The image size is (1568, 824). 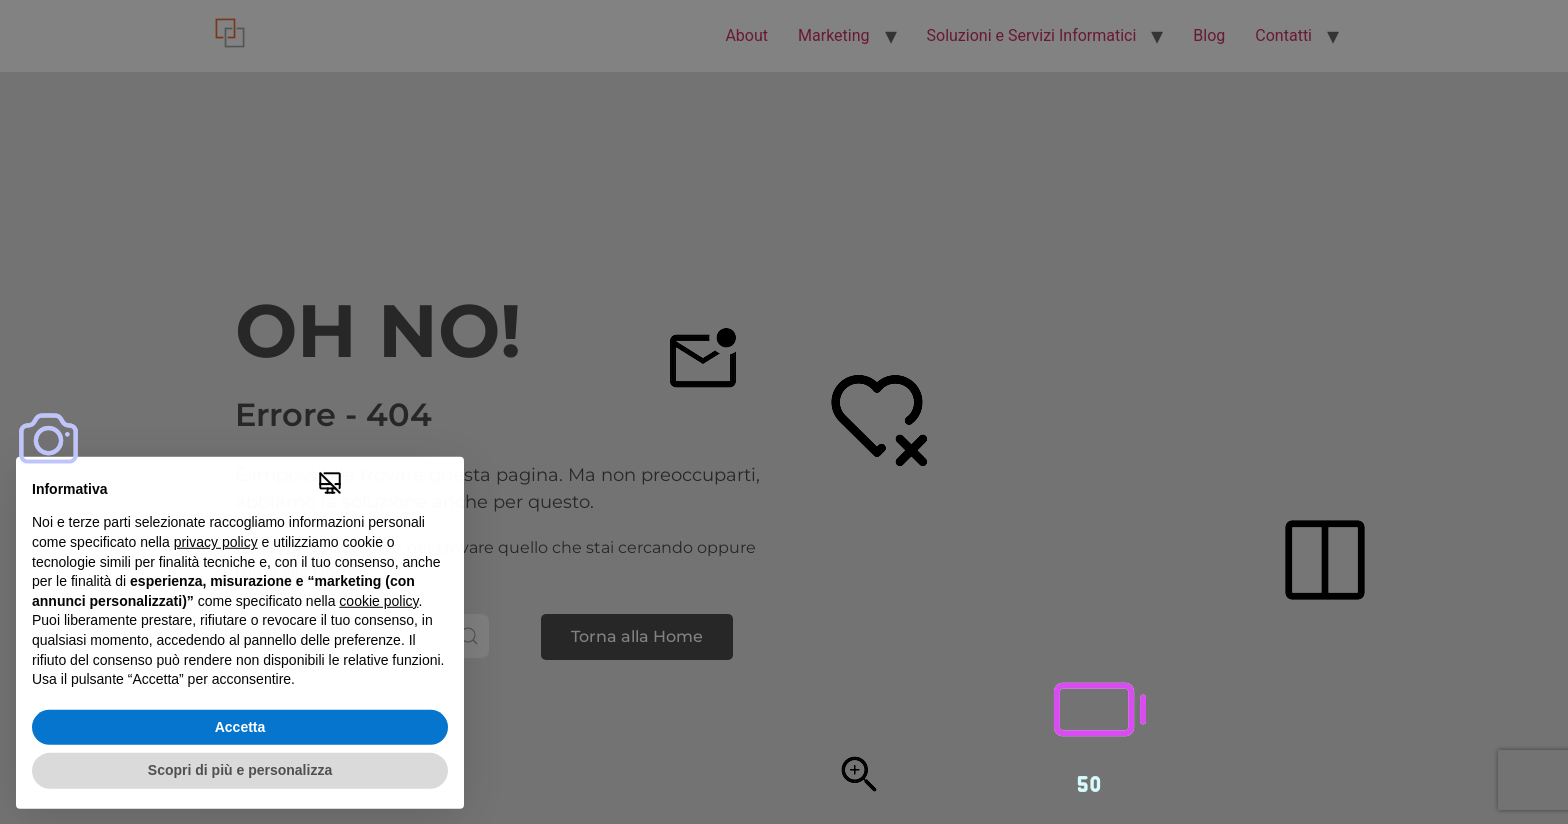 I want to click on indicates an unread email in your inbox, so click(x=703, y=361).